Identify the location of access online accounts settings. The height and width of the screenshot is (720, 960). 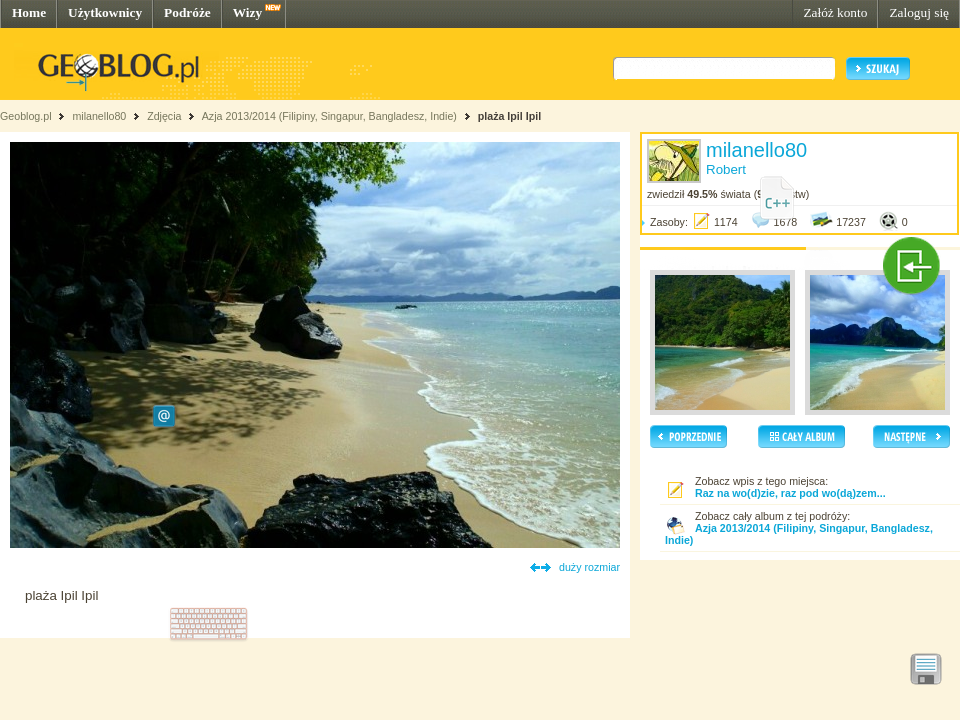
(164, 416).